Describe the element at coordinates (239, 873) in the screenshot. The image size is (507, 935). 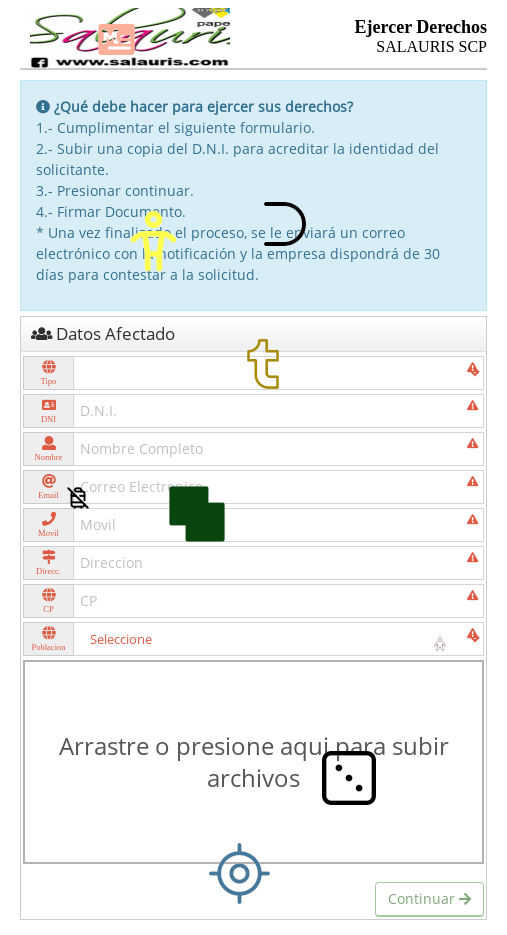
I see `center map on current location` at that location.